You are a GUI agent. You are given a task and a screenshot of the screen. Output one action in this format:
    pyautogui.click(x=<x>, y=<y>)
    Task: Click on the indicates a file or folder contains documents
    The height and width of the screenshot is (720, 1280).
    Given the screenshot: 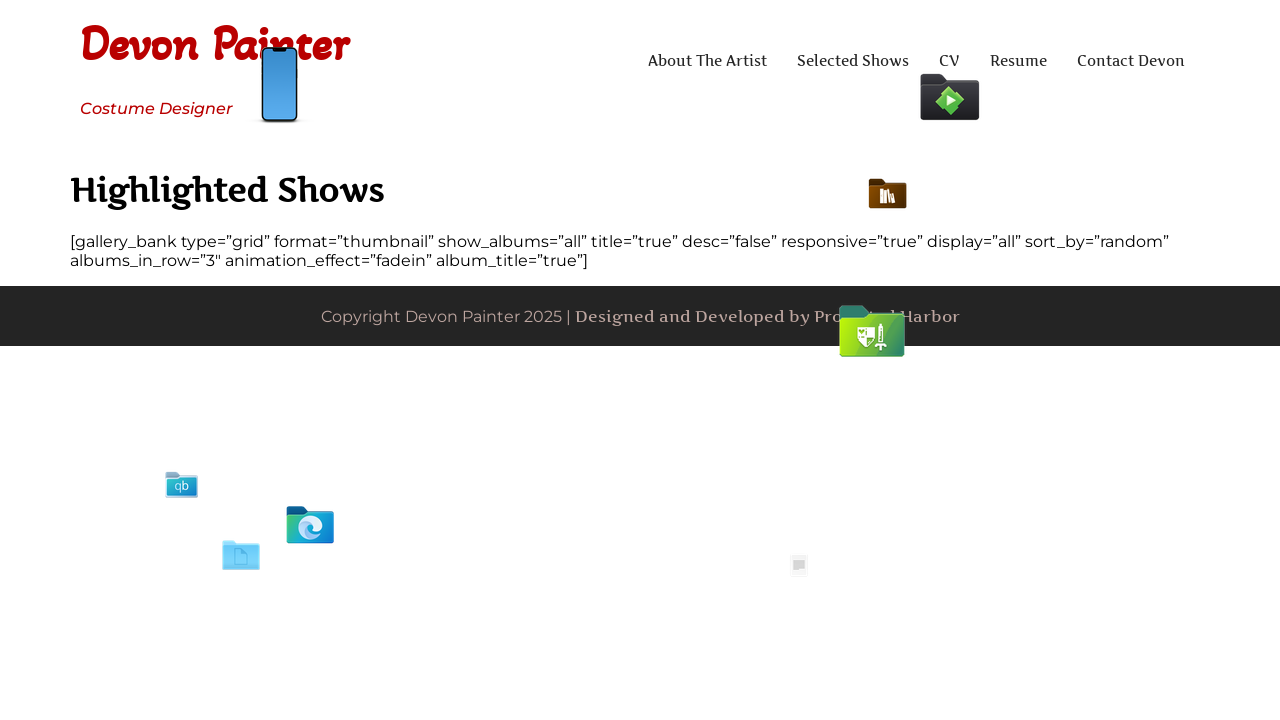 What is the action you would take?
    pyautogui.click(x=799, y=565)
    